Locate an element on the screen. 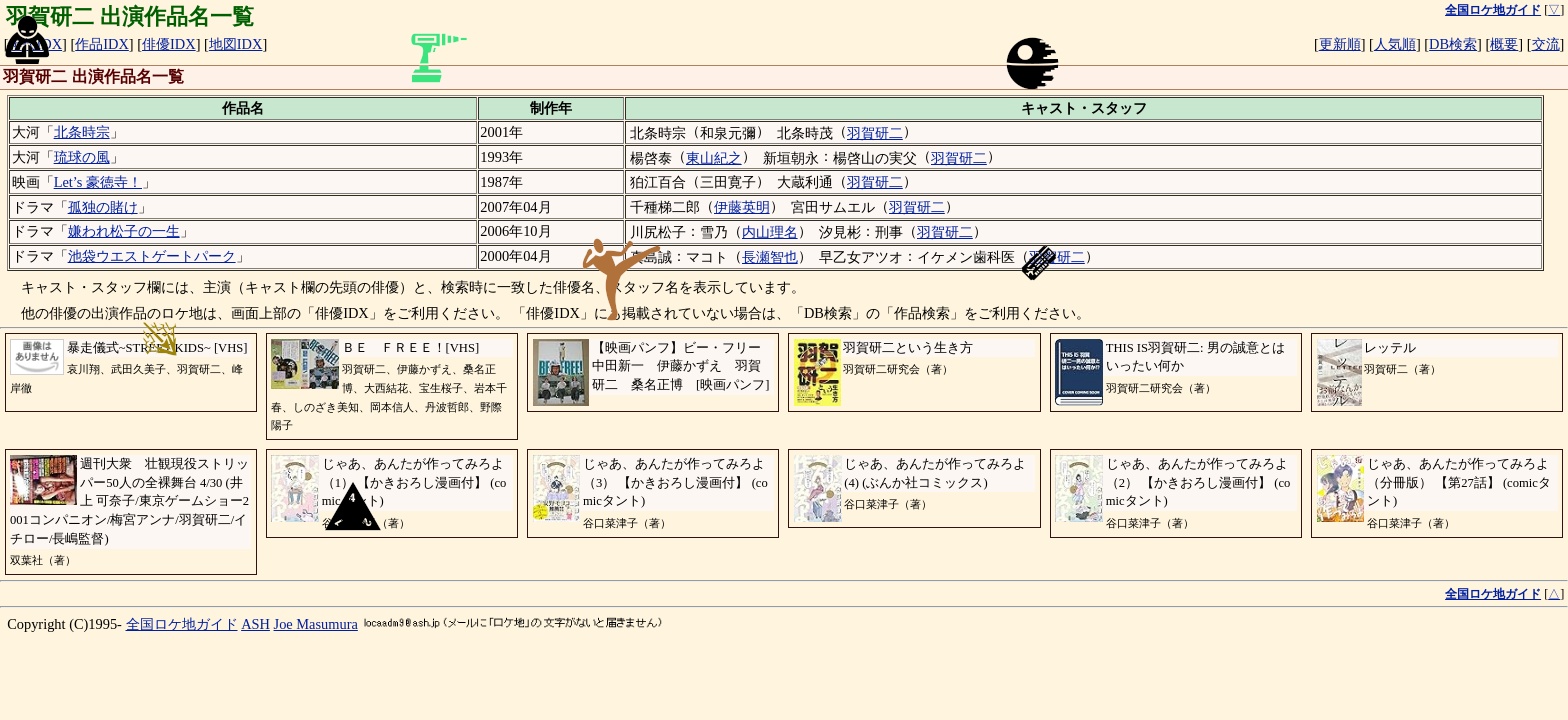  access martial arts or combat training is located at coordinates (621, 279).